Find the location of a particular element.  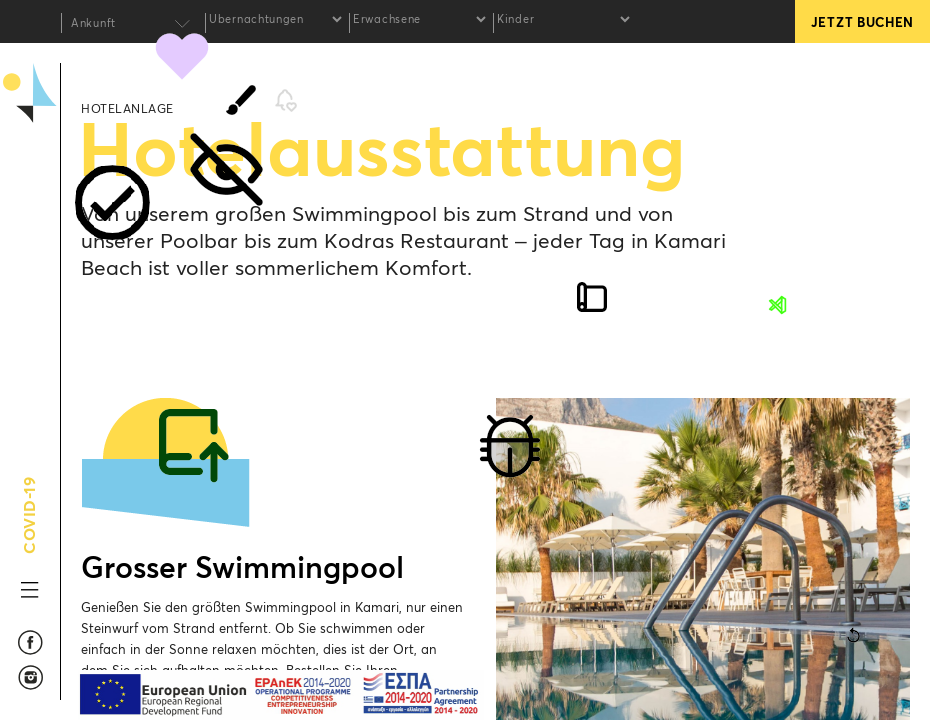

notifications from favorites or loved ones is located at coordinates (285, 100).